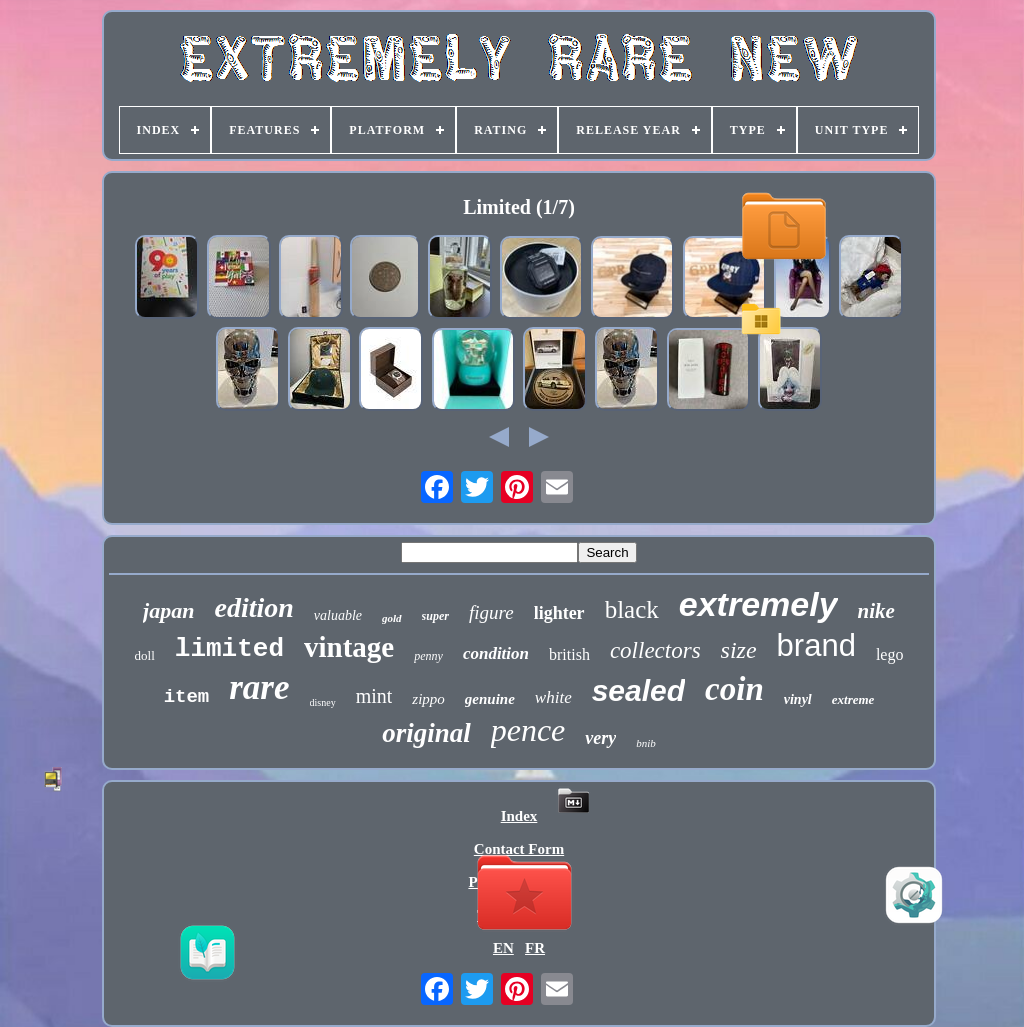 The height and width of the screenshot is (1027, 1024). What do you see at coordinates (914, 895) in the screenshot?
I see `open jacobdev application` at bounding box center [914, 895].